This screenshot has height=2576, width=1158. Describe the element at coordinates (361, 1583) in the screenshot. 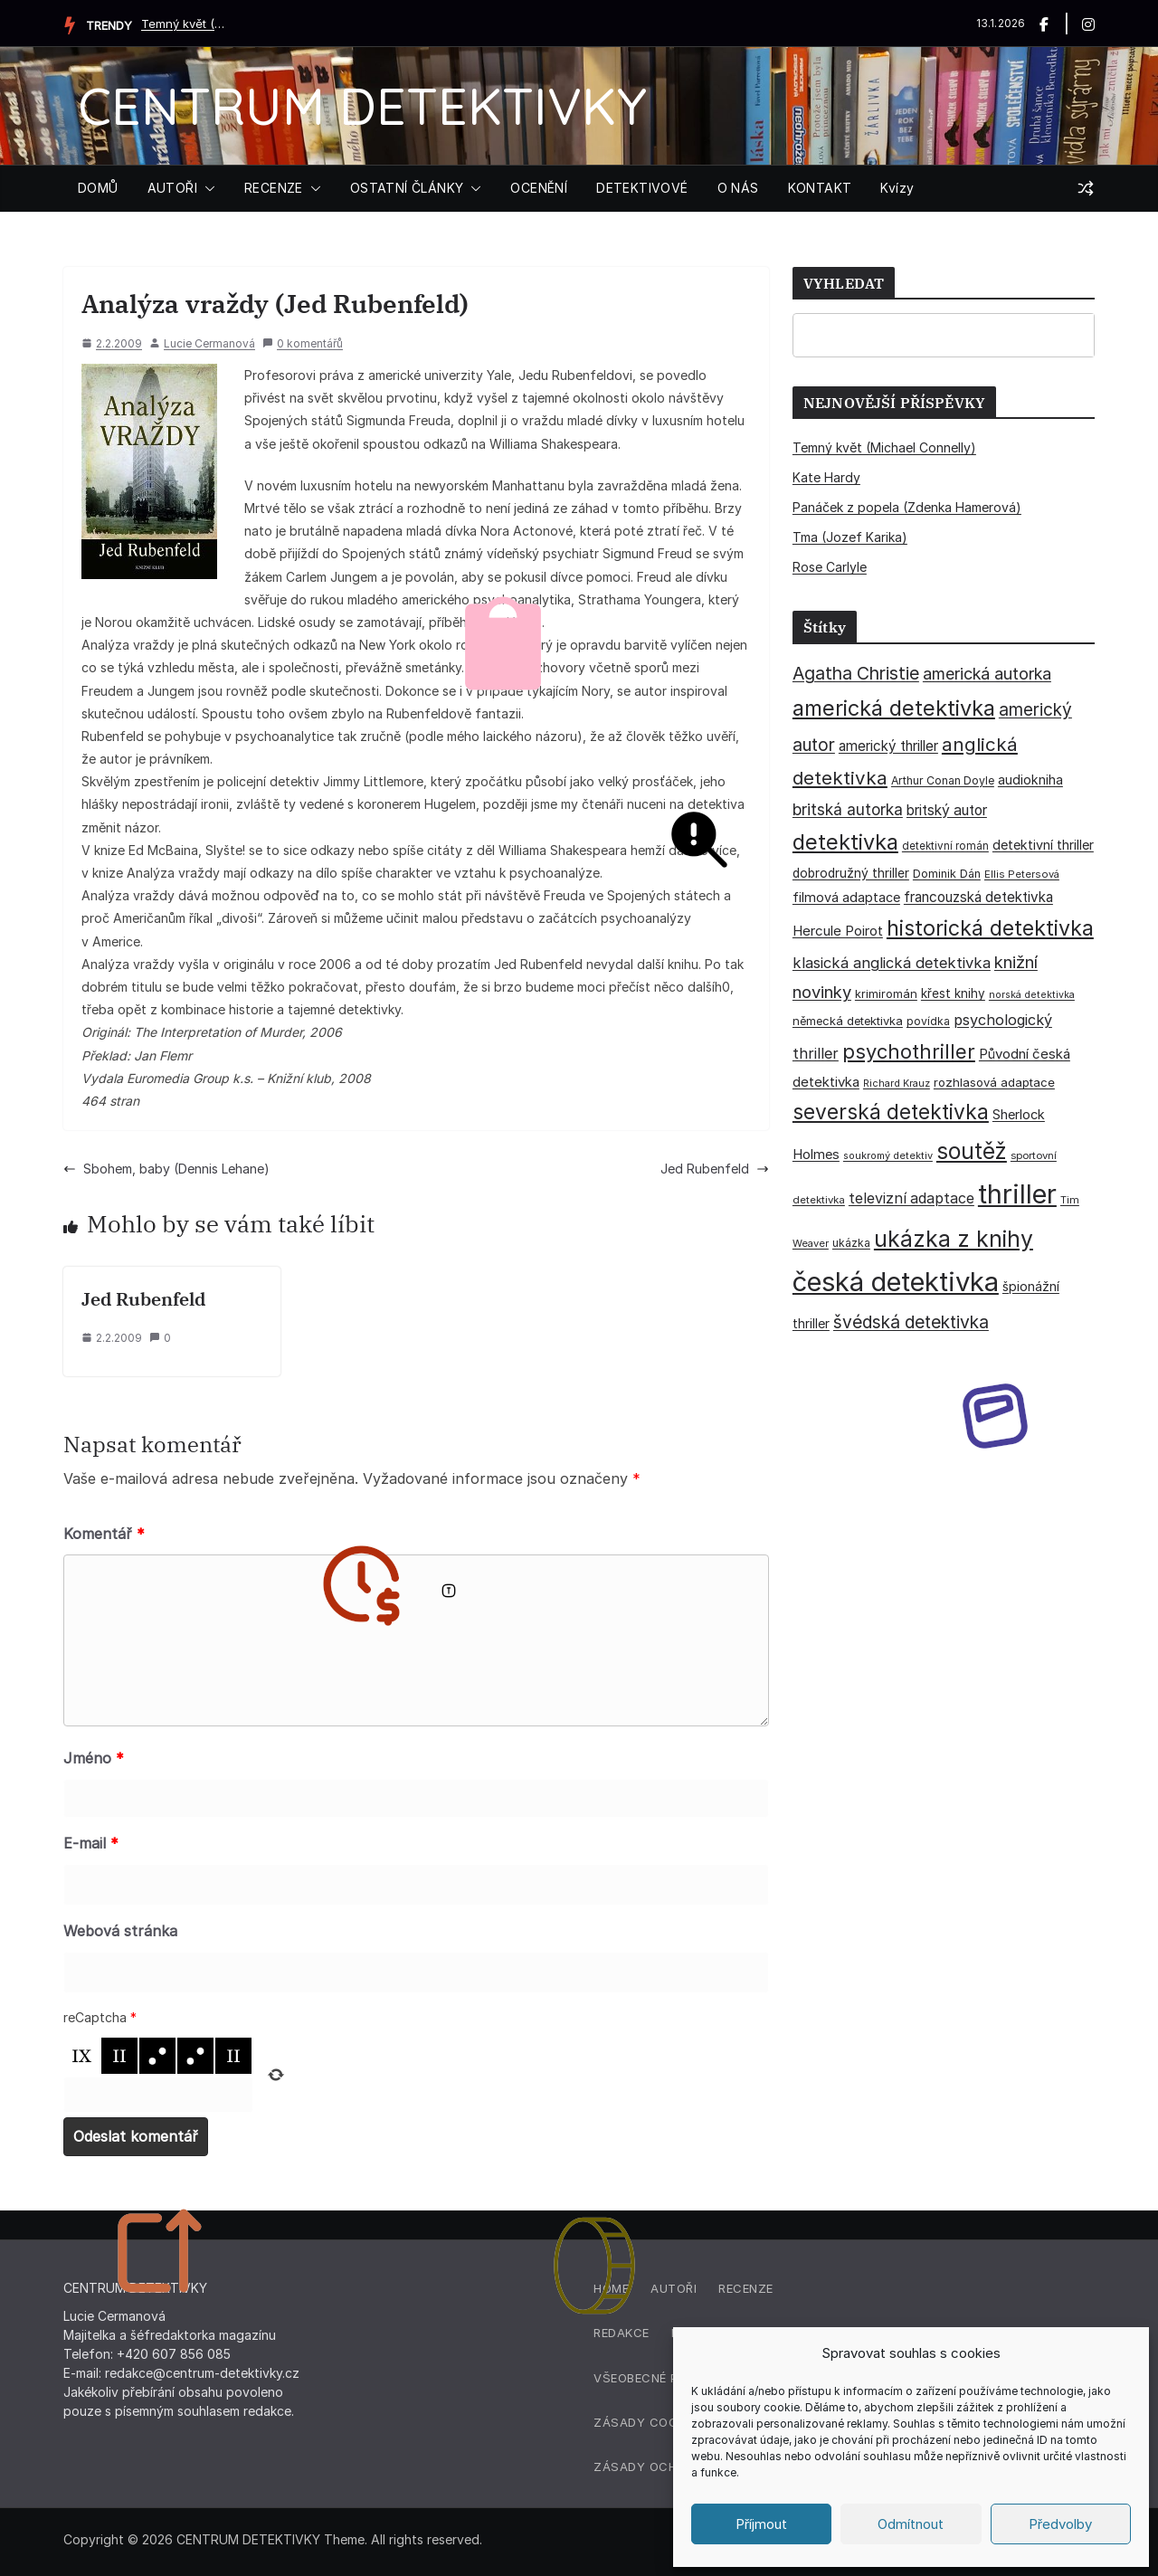

I see `view hourly rate or time-based pricing` at that location.